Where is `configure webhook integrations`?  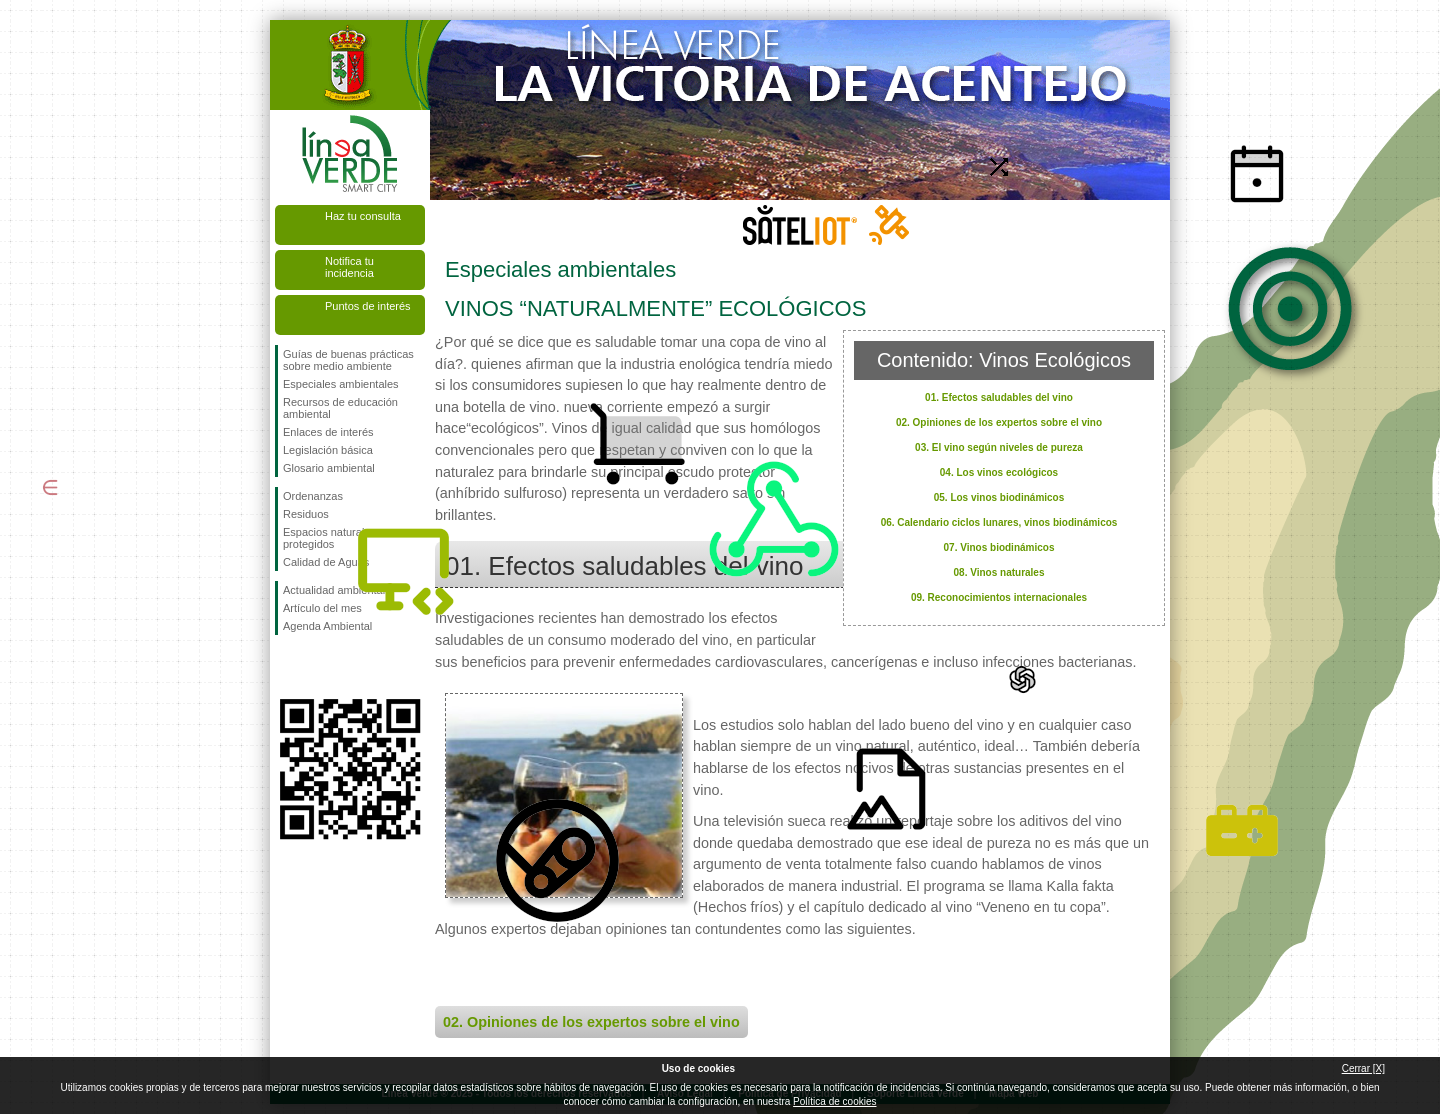 configure webhook integrations is located at coordinates (774, 526).